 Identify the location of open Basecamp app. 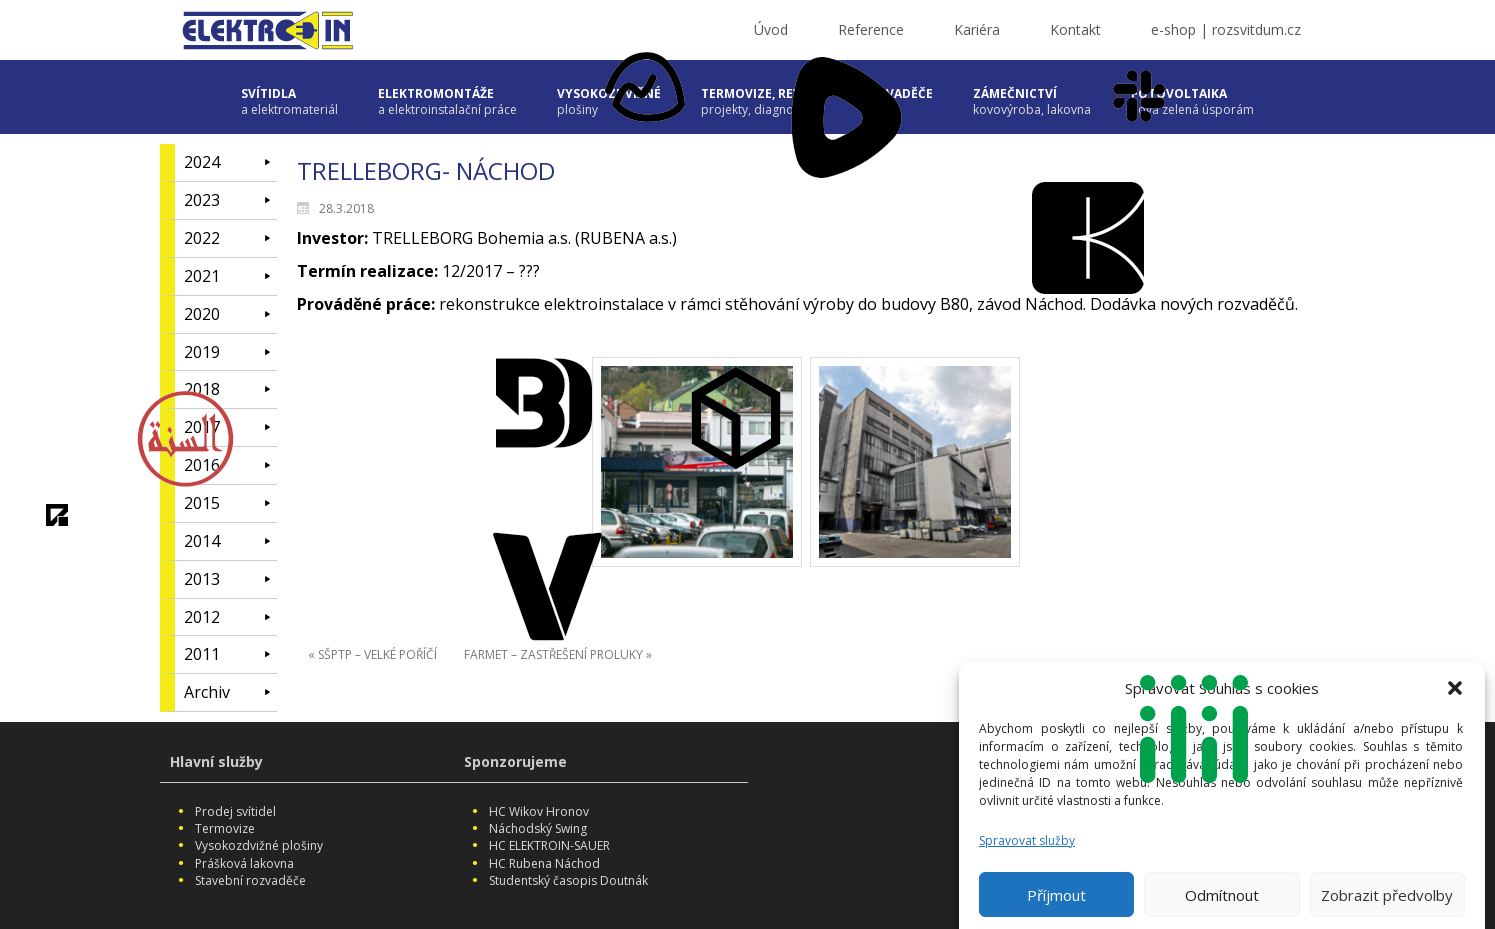
(645, 87).